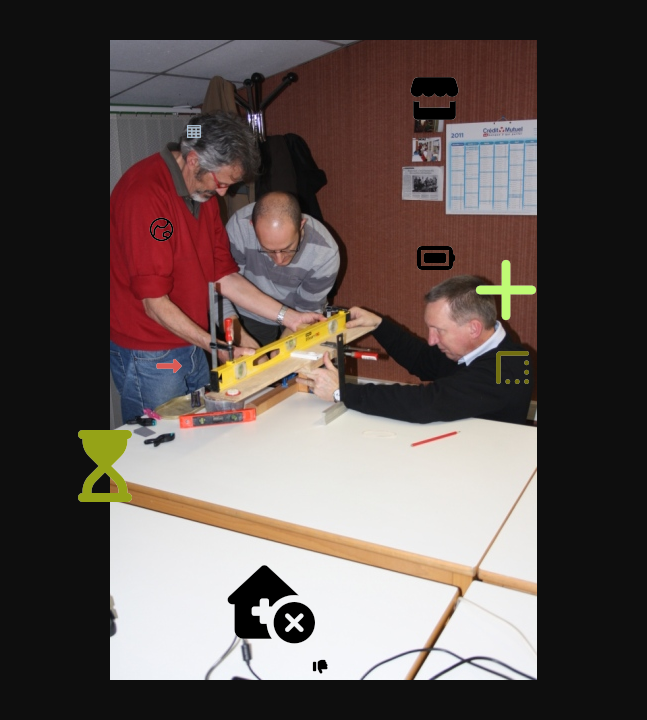 The height and width of the screenshot is (720, 647). What do you see at coordinates (434, 98) in the screenshot?
I see `access the store or marketplace` at bounding box center [434, 98].